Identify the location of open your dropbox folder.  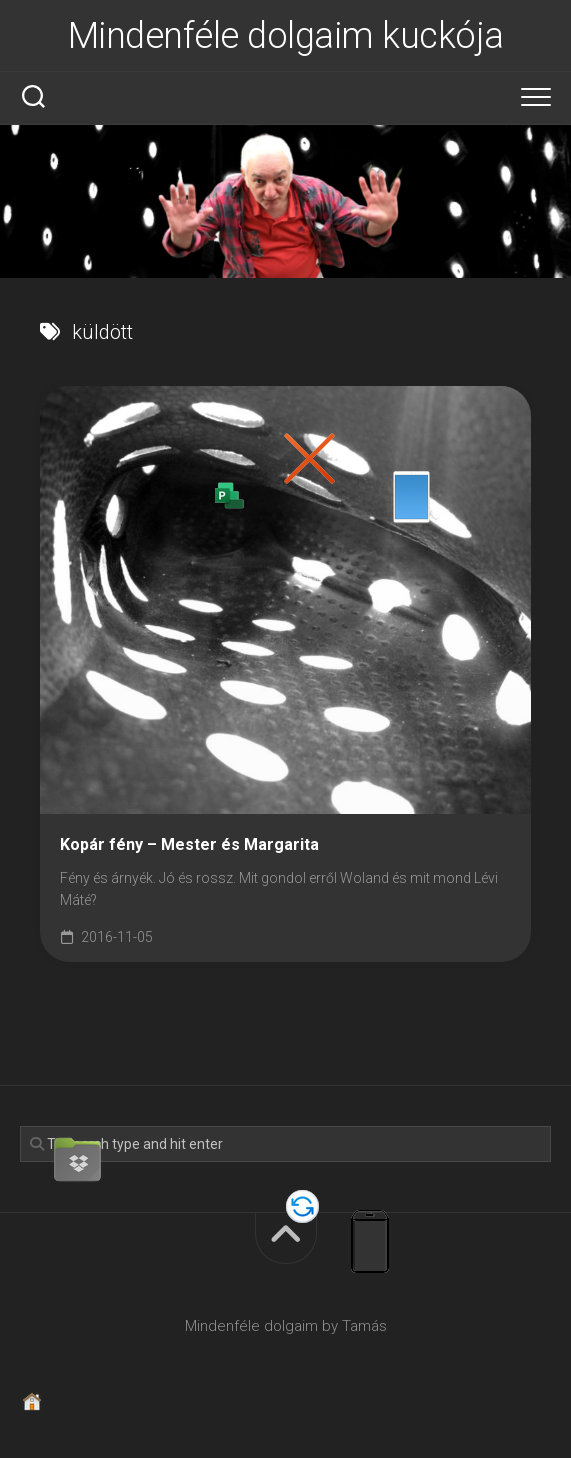
(77, 1159).